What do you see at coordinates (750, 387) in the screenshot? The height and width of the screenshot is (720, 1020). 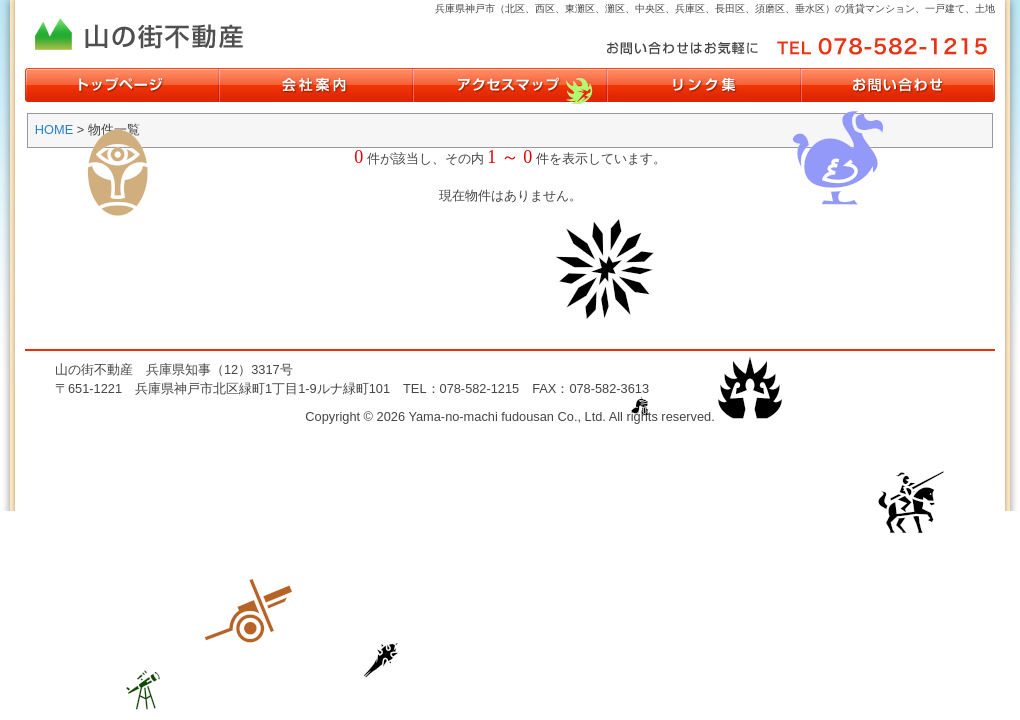 I see `activate a power-up or special ability` at bounding box center [750, 387].